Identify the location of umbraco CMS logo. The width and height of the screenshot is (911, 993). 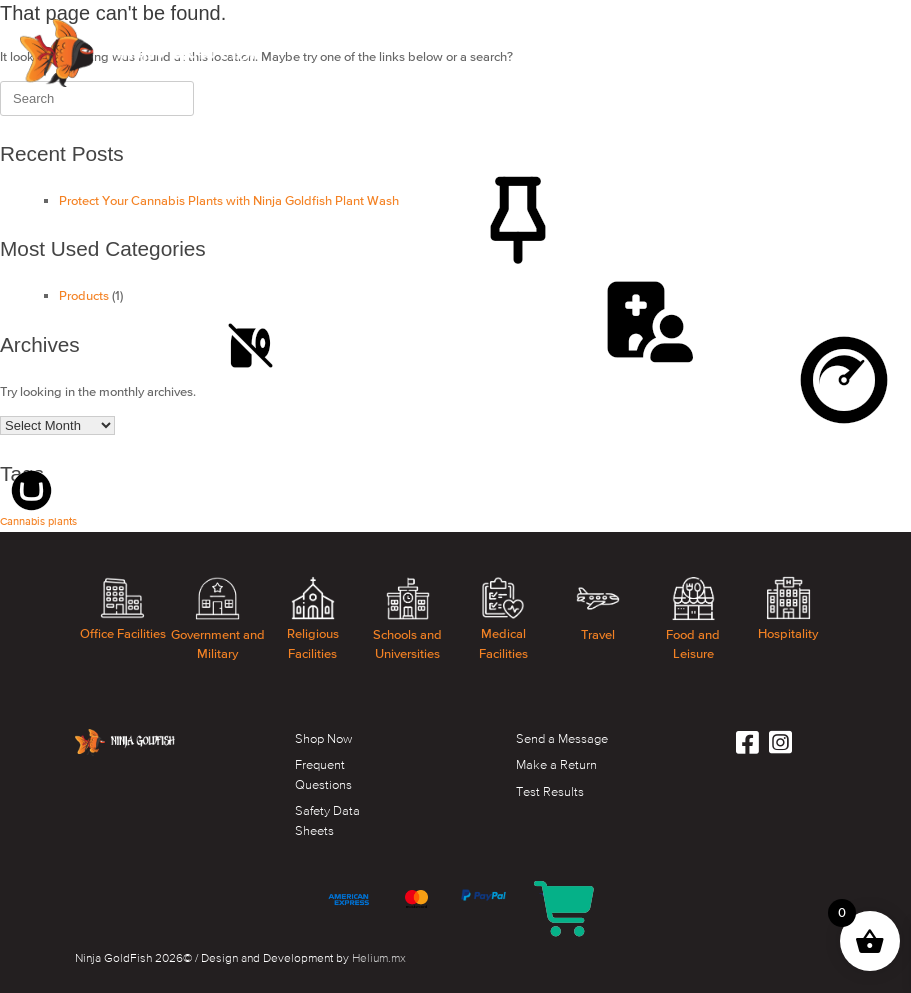
(31, 490).